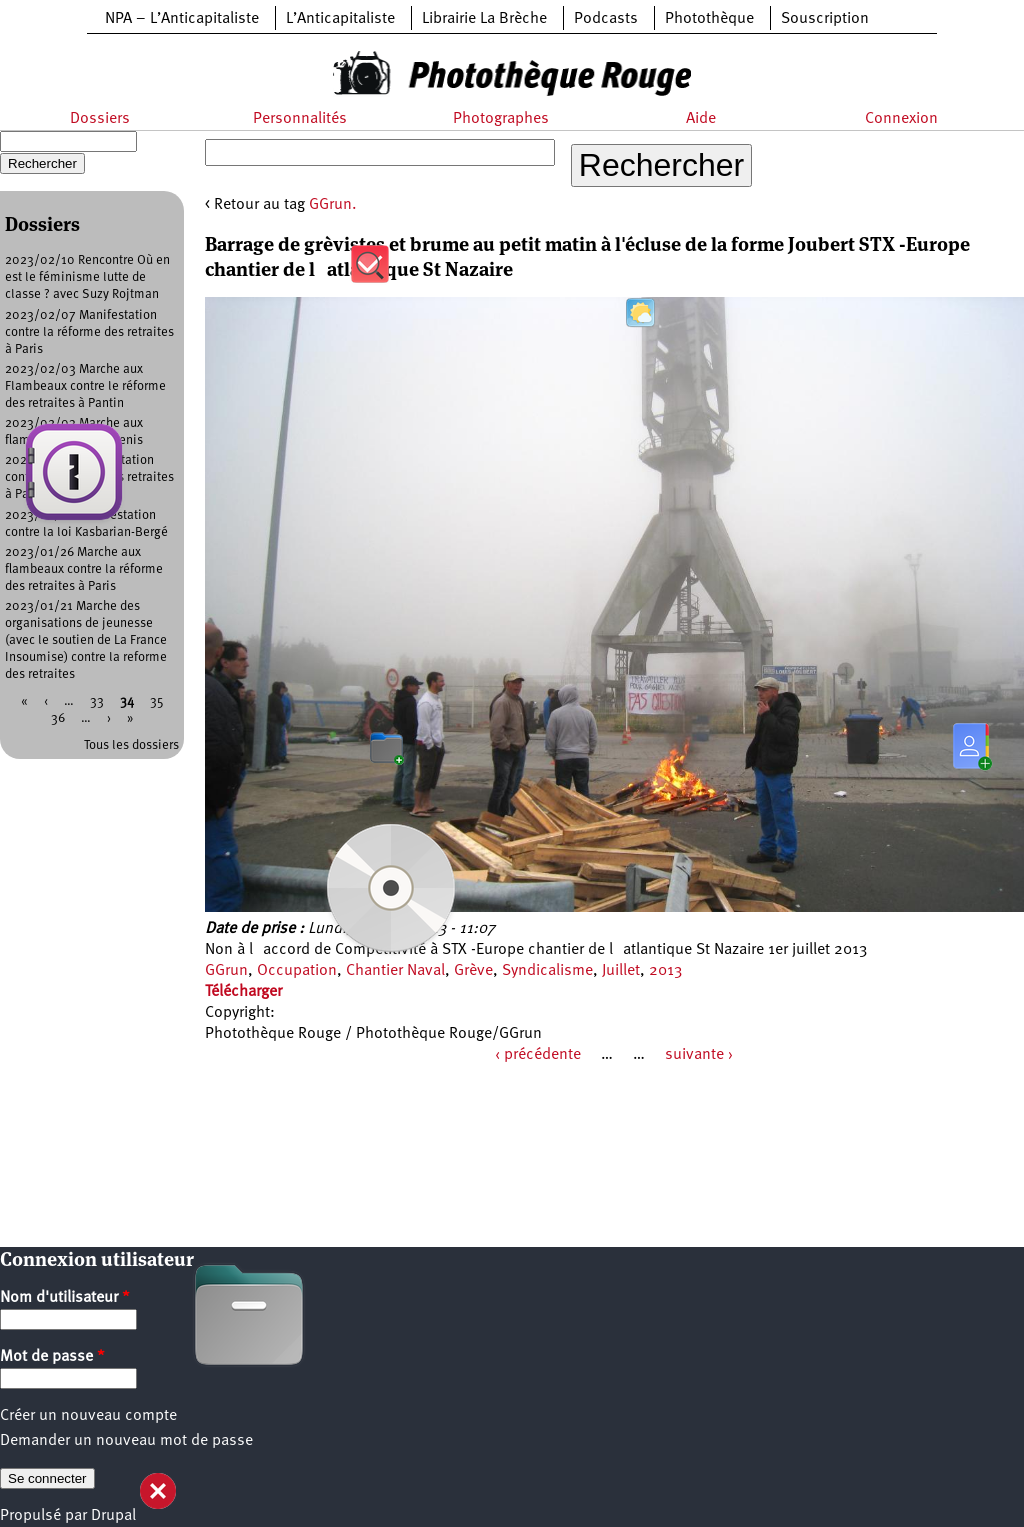  What do you see at coordinates (640, 312) in the screenshot?
I see `open the weather app` at bounding box center [640, 312].